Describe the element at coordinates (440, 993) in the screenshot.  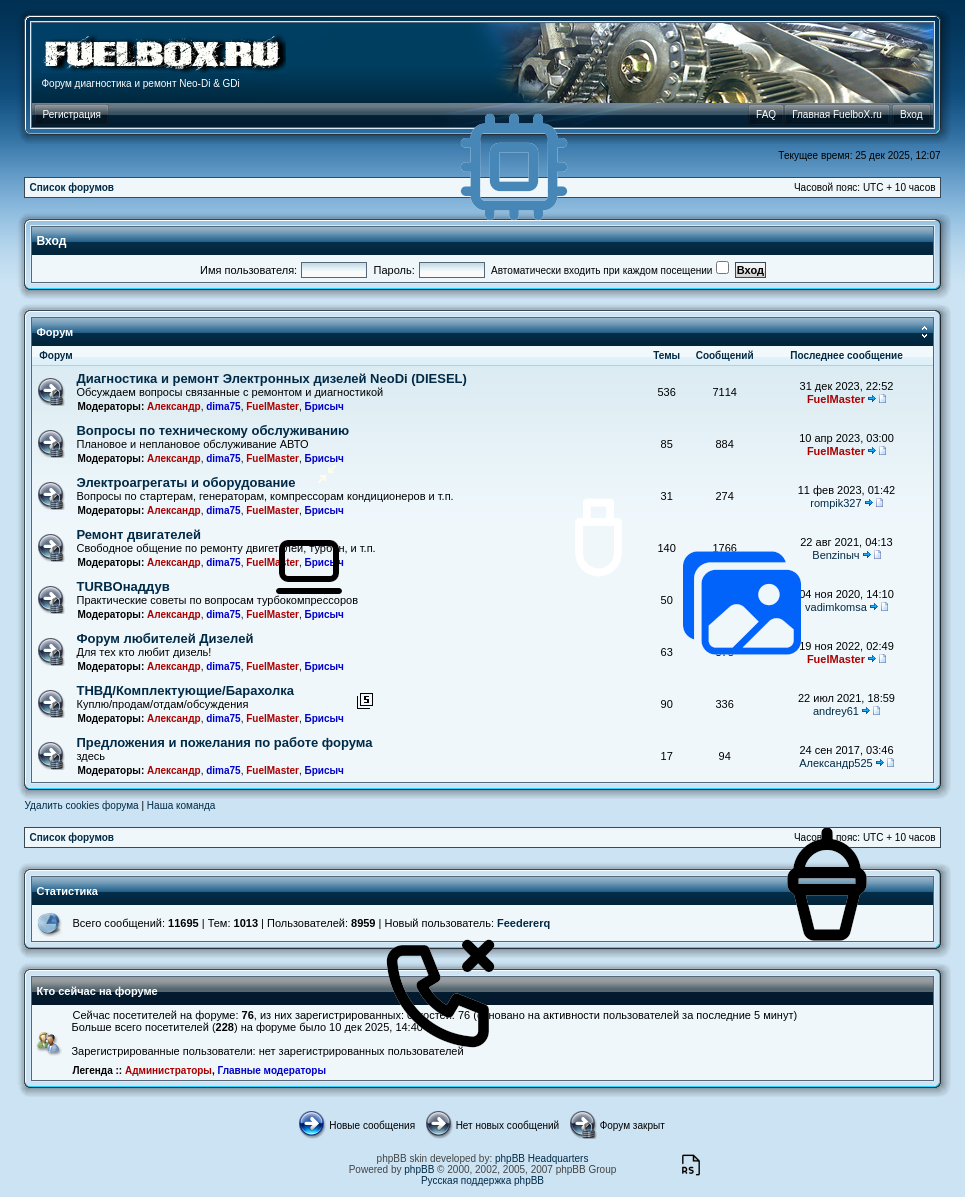
I see `end the current phone call` at that location.